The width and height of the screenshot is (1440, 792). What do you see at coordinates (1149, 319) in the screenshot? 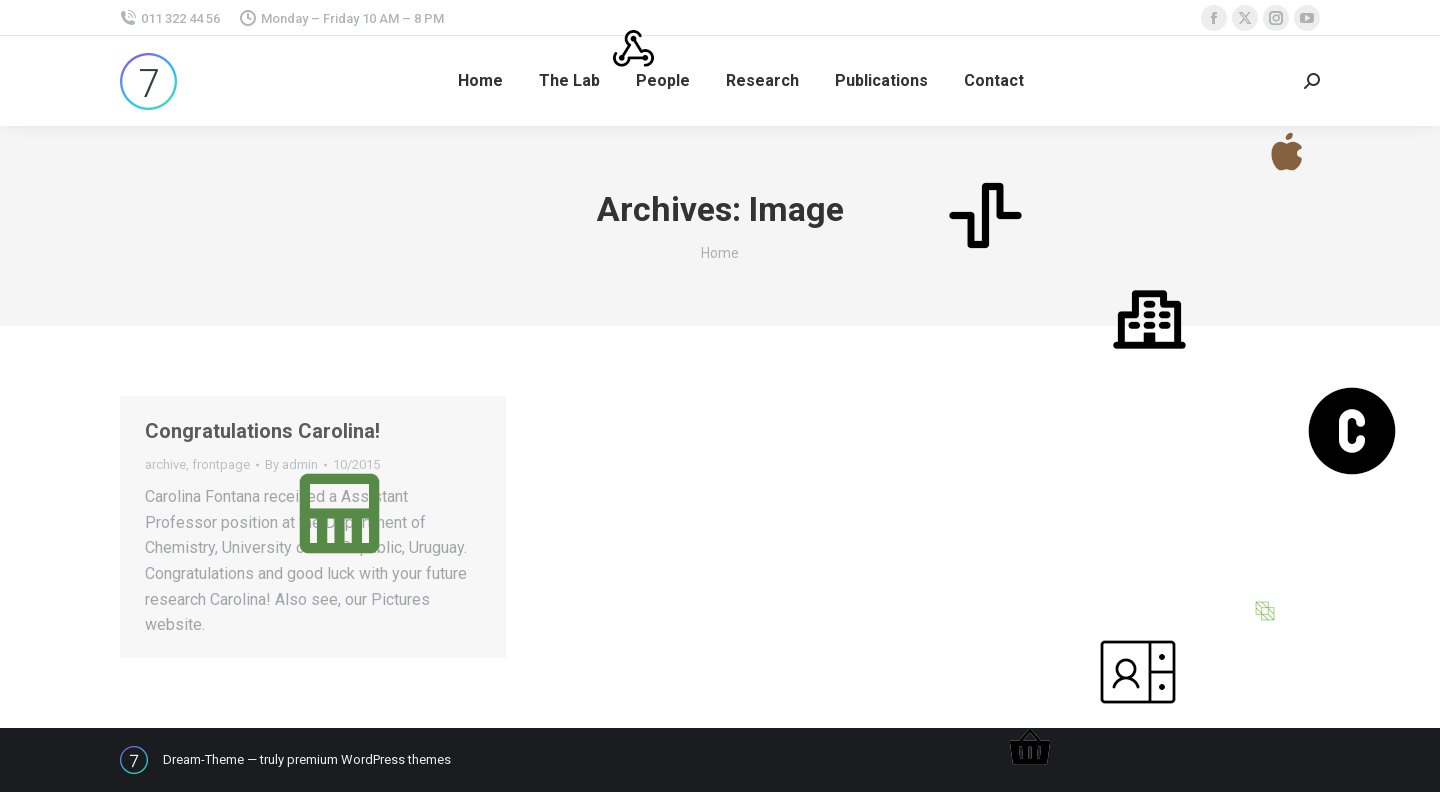
I see `view apartment or residential building details` at bounding box center [1149, 319].